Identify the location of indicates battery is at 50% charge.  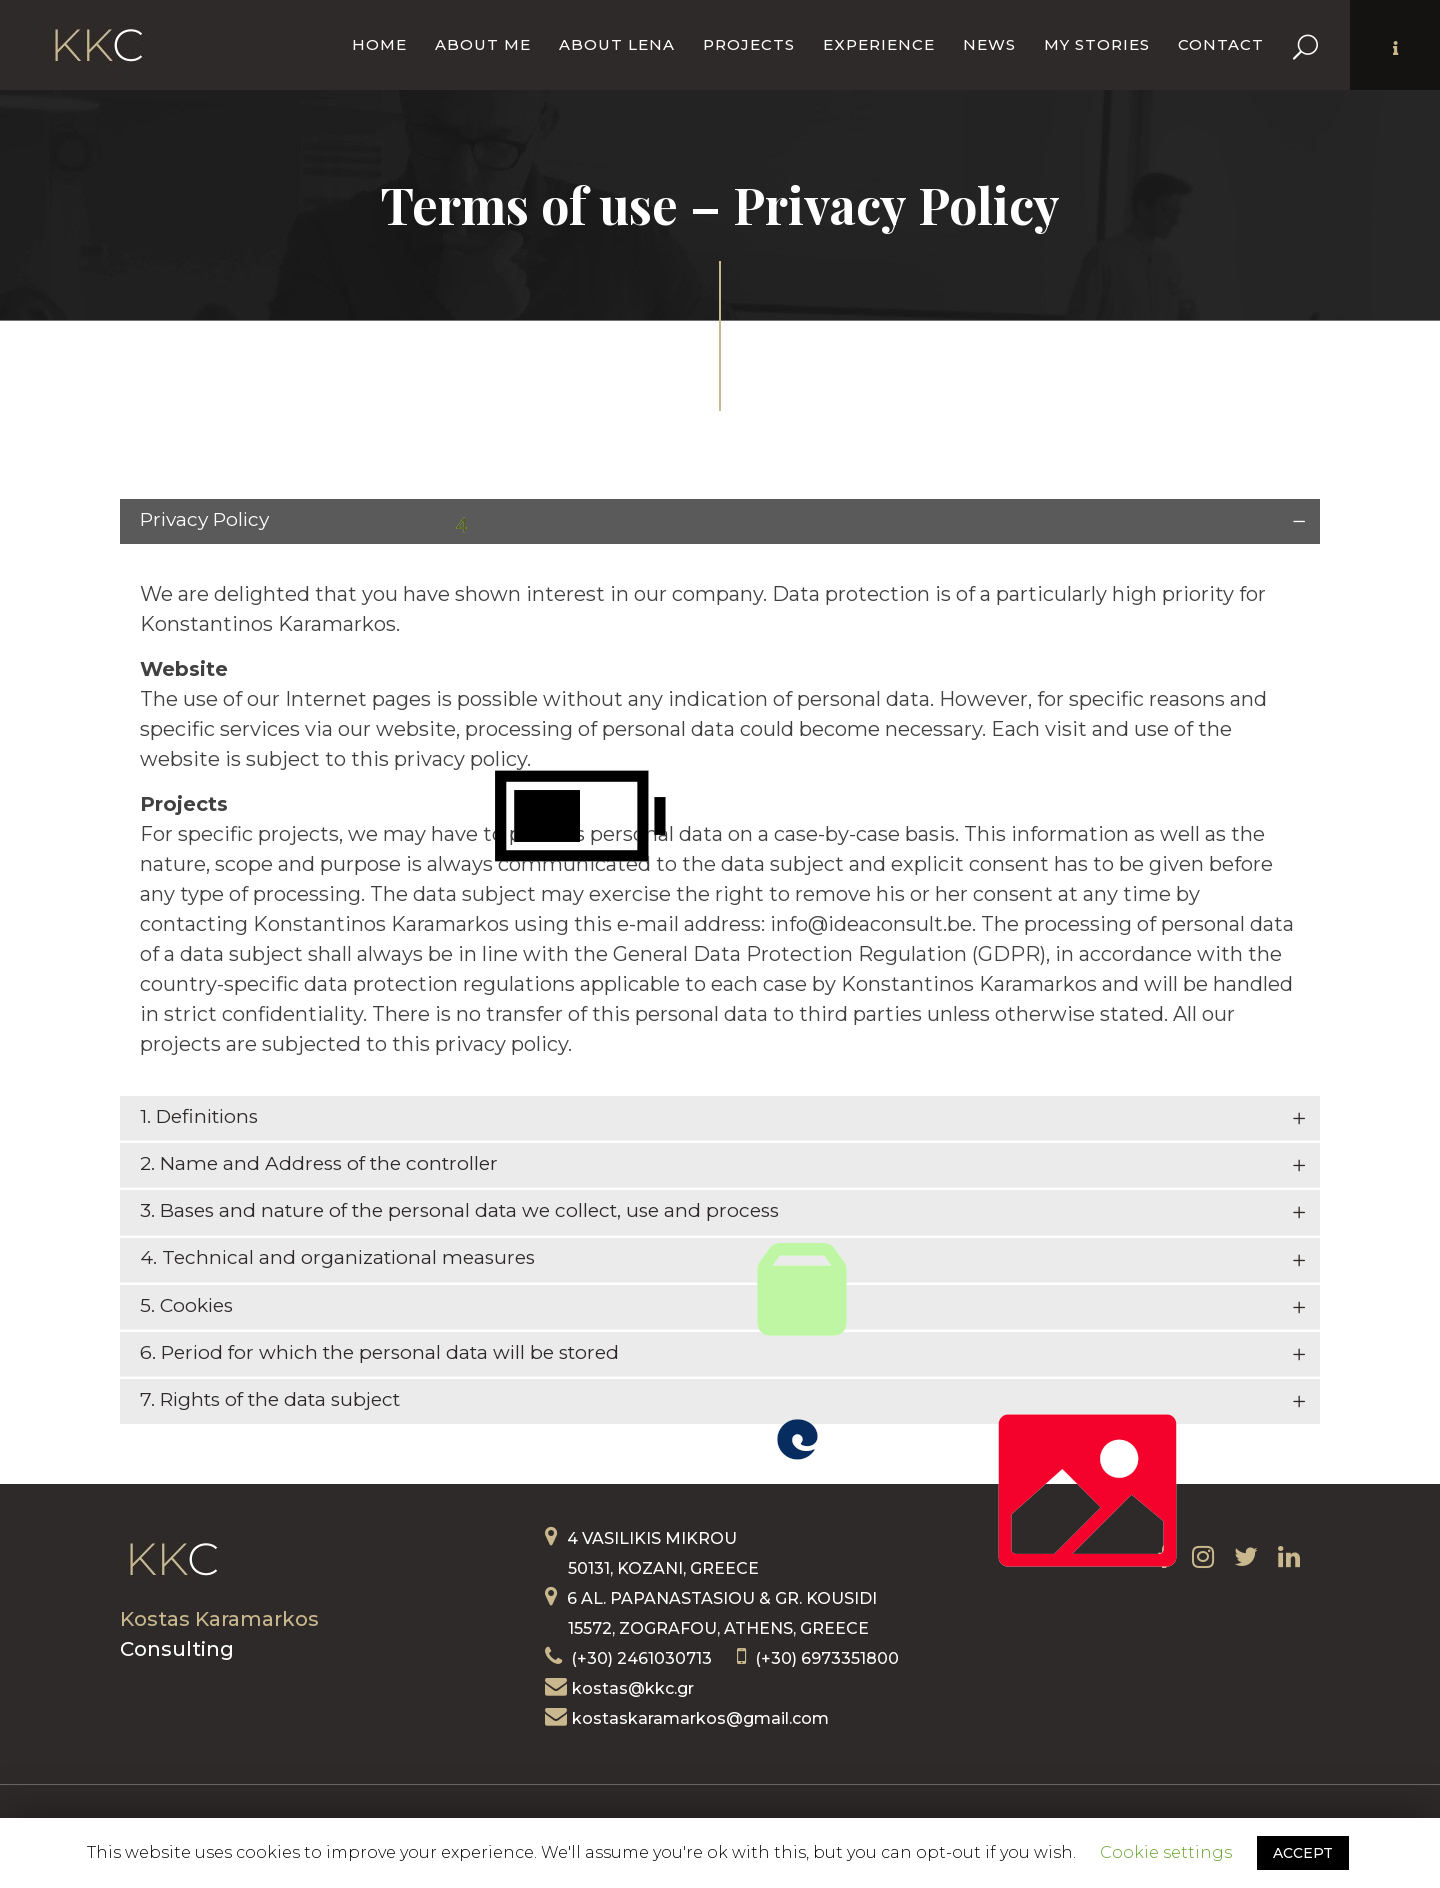
(580, 816).